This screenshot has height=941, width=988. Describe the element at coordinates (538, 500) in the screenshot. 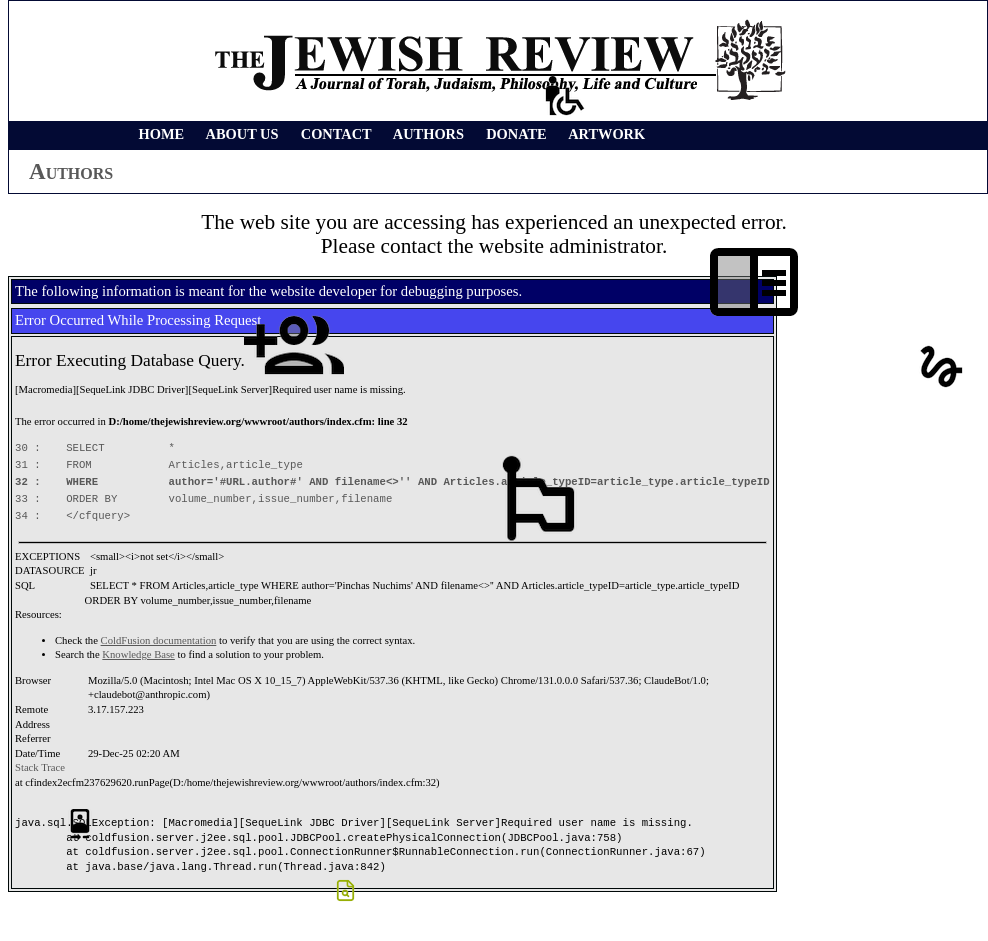

I see `access flag emoji options` at that location.